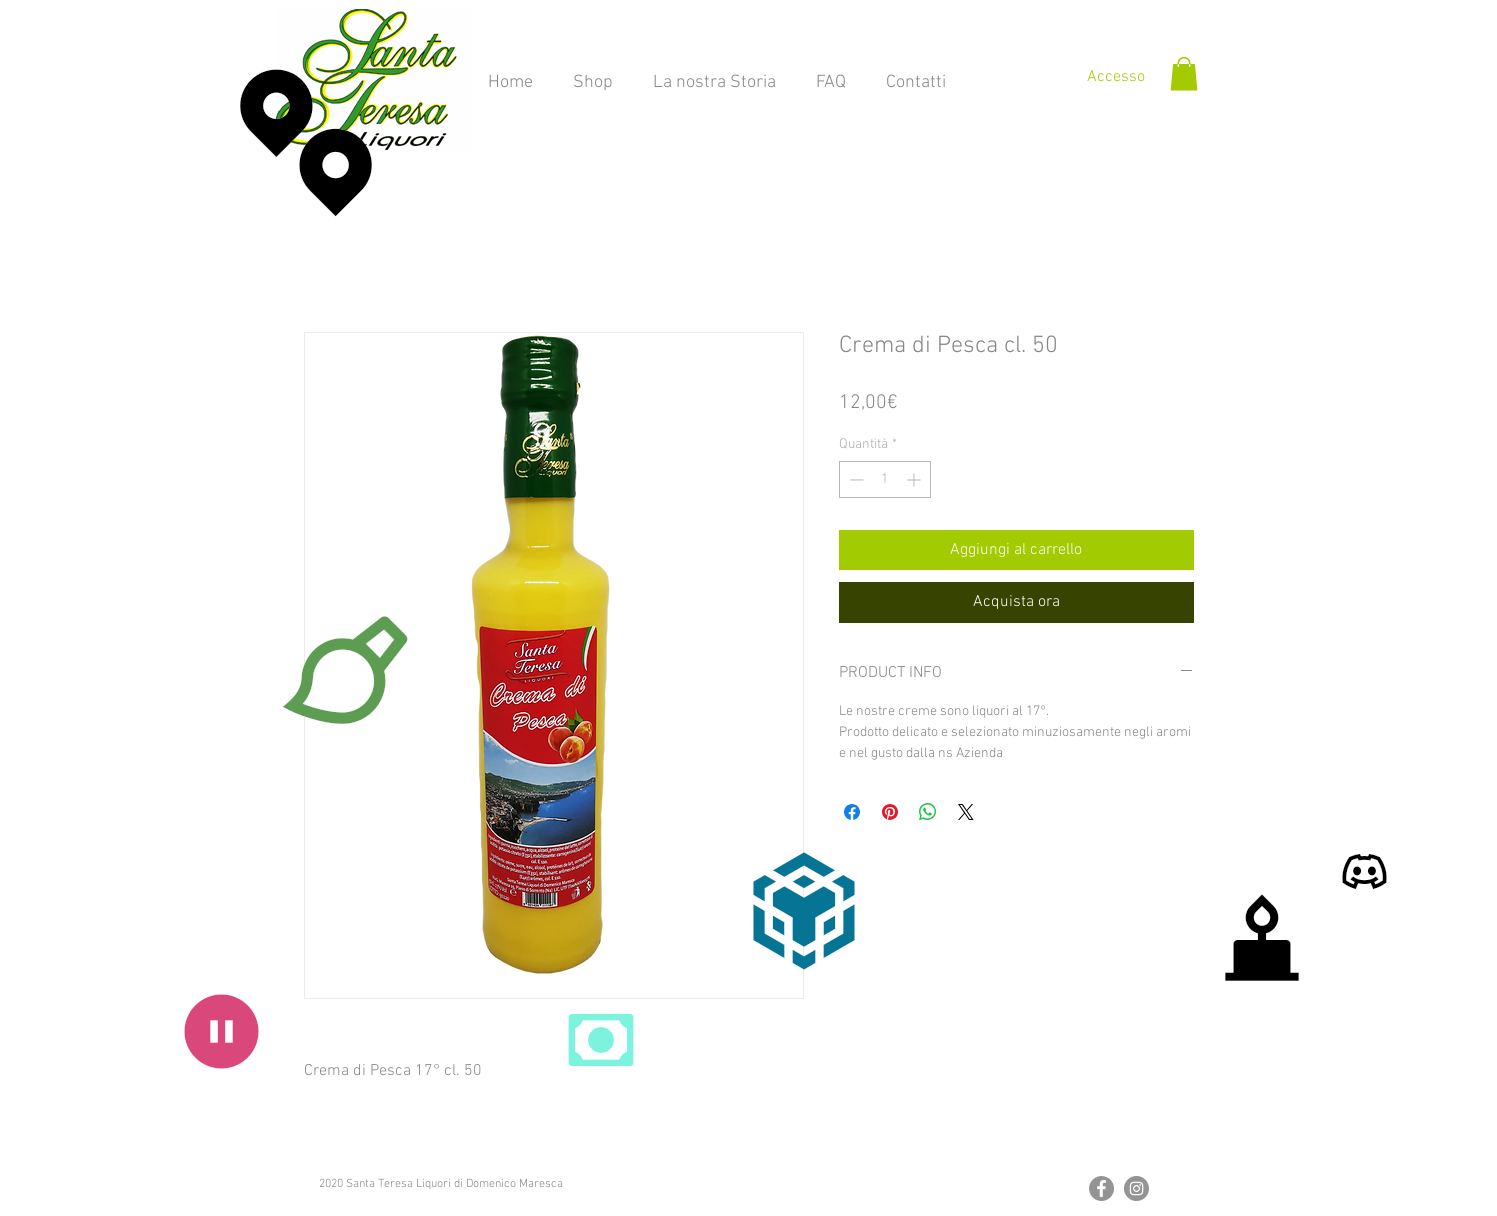 This screenshot has width=1497, height=1216. What do you see at coordinates (221, 1031) in the screenshot?
I see `pause media playback` at bounding box center [221, 1031].